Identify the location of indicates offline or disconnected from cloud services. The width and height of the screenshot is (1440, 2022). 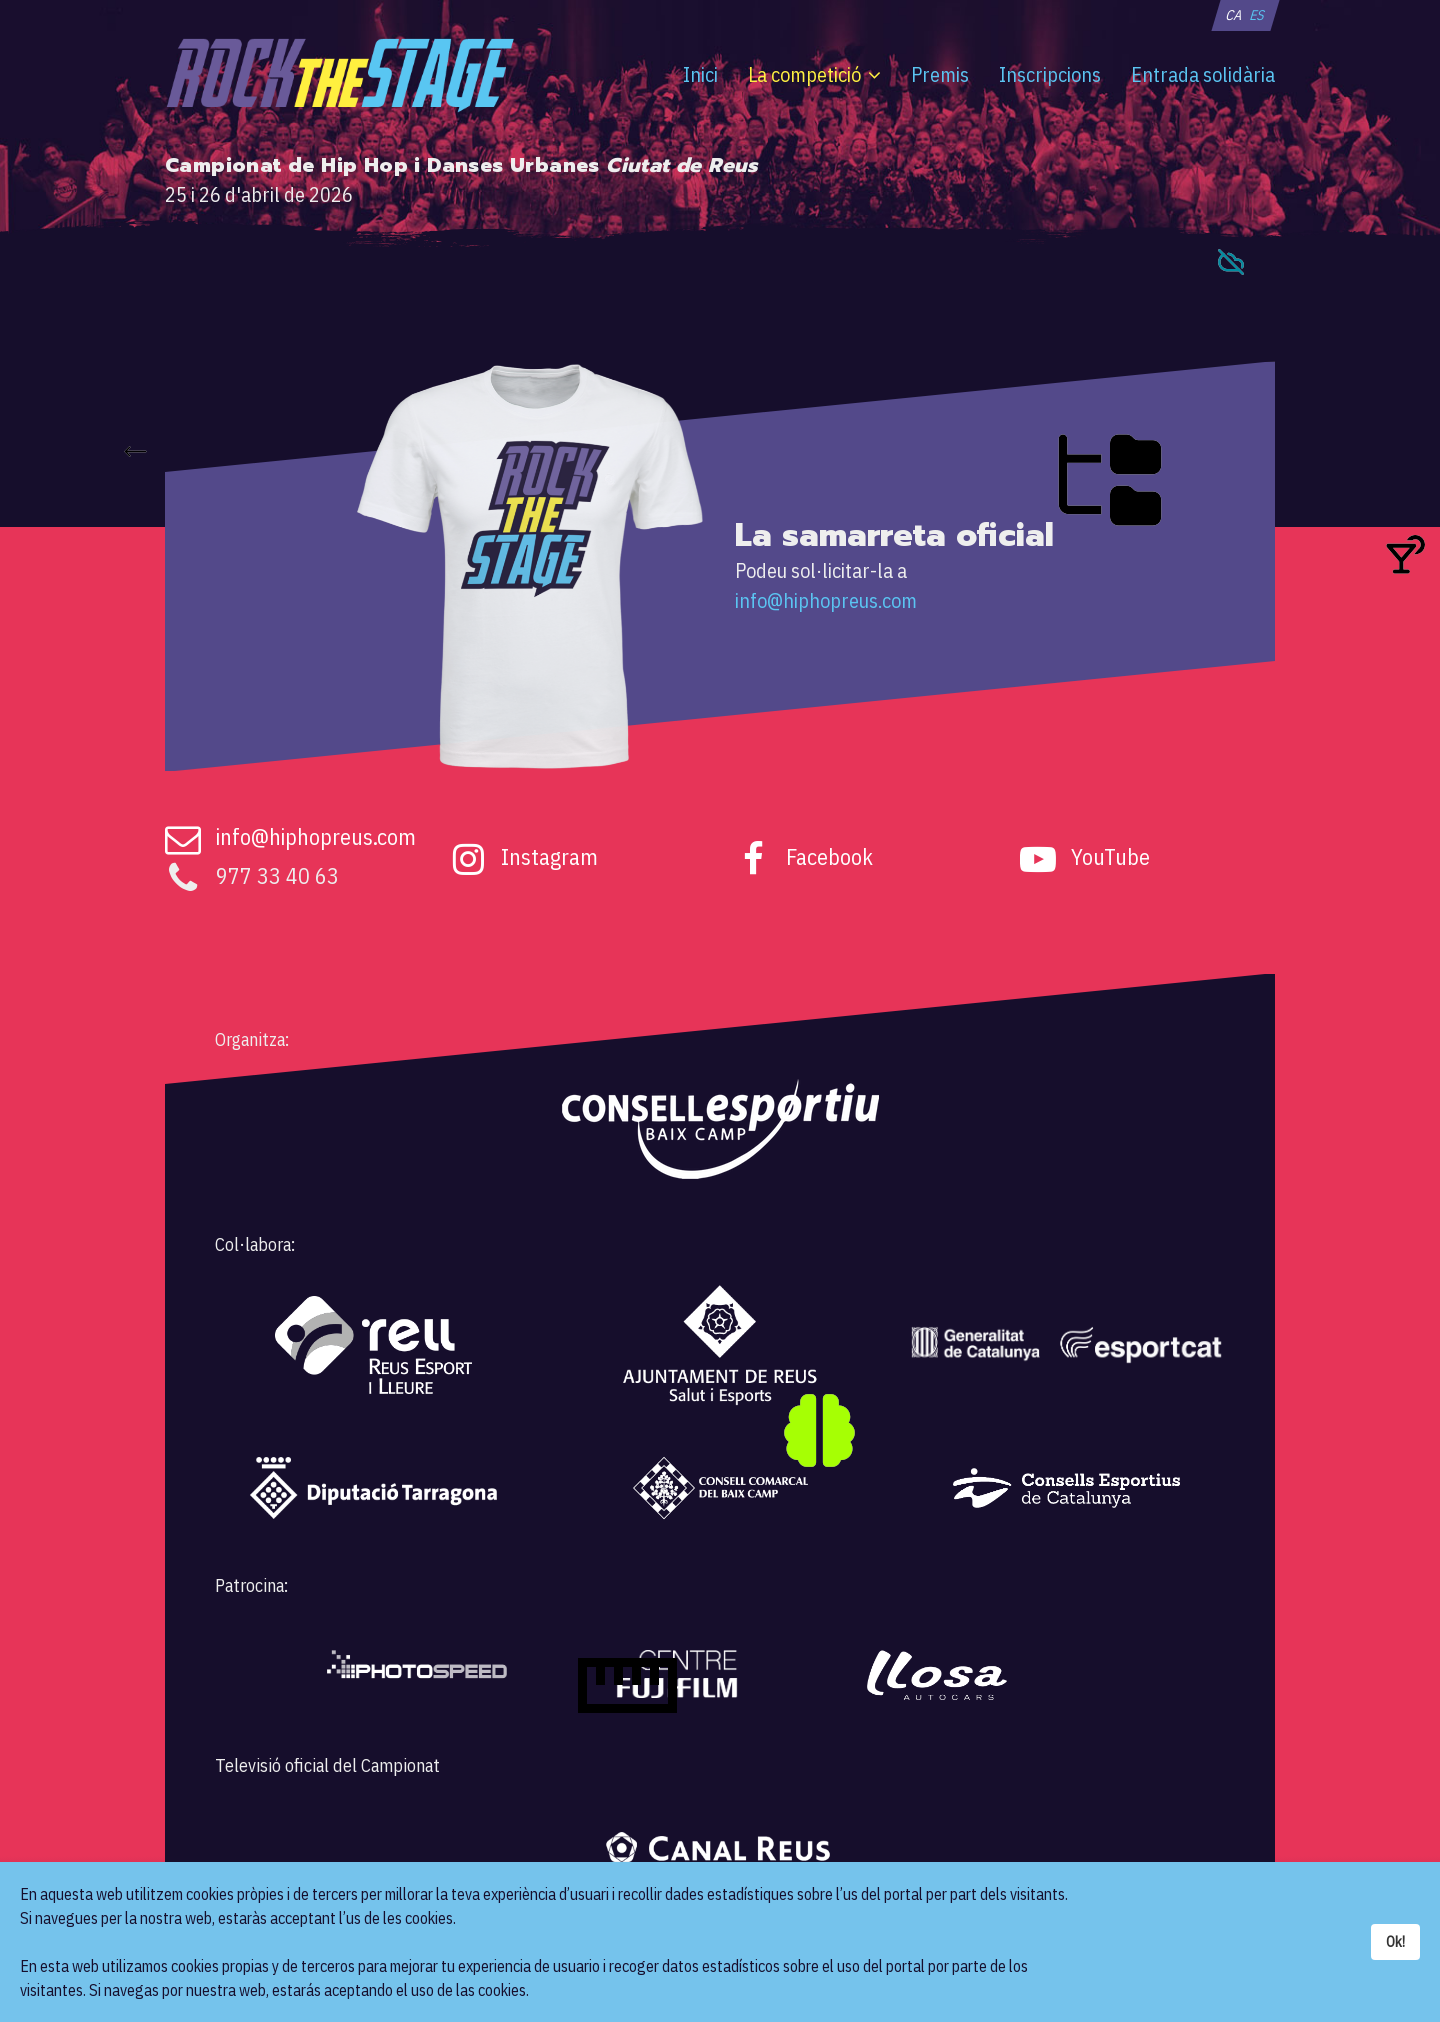
(1231, 262).